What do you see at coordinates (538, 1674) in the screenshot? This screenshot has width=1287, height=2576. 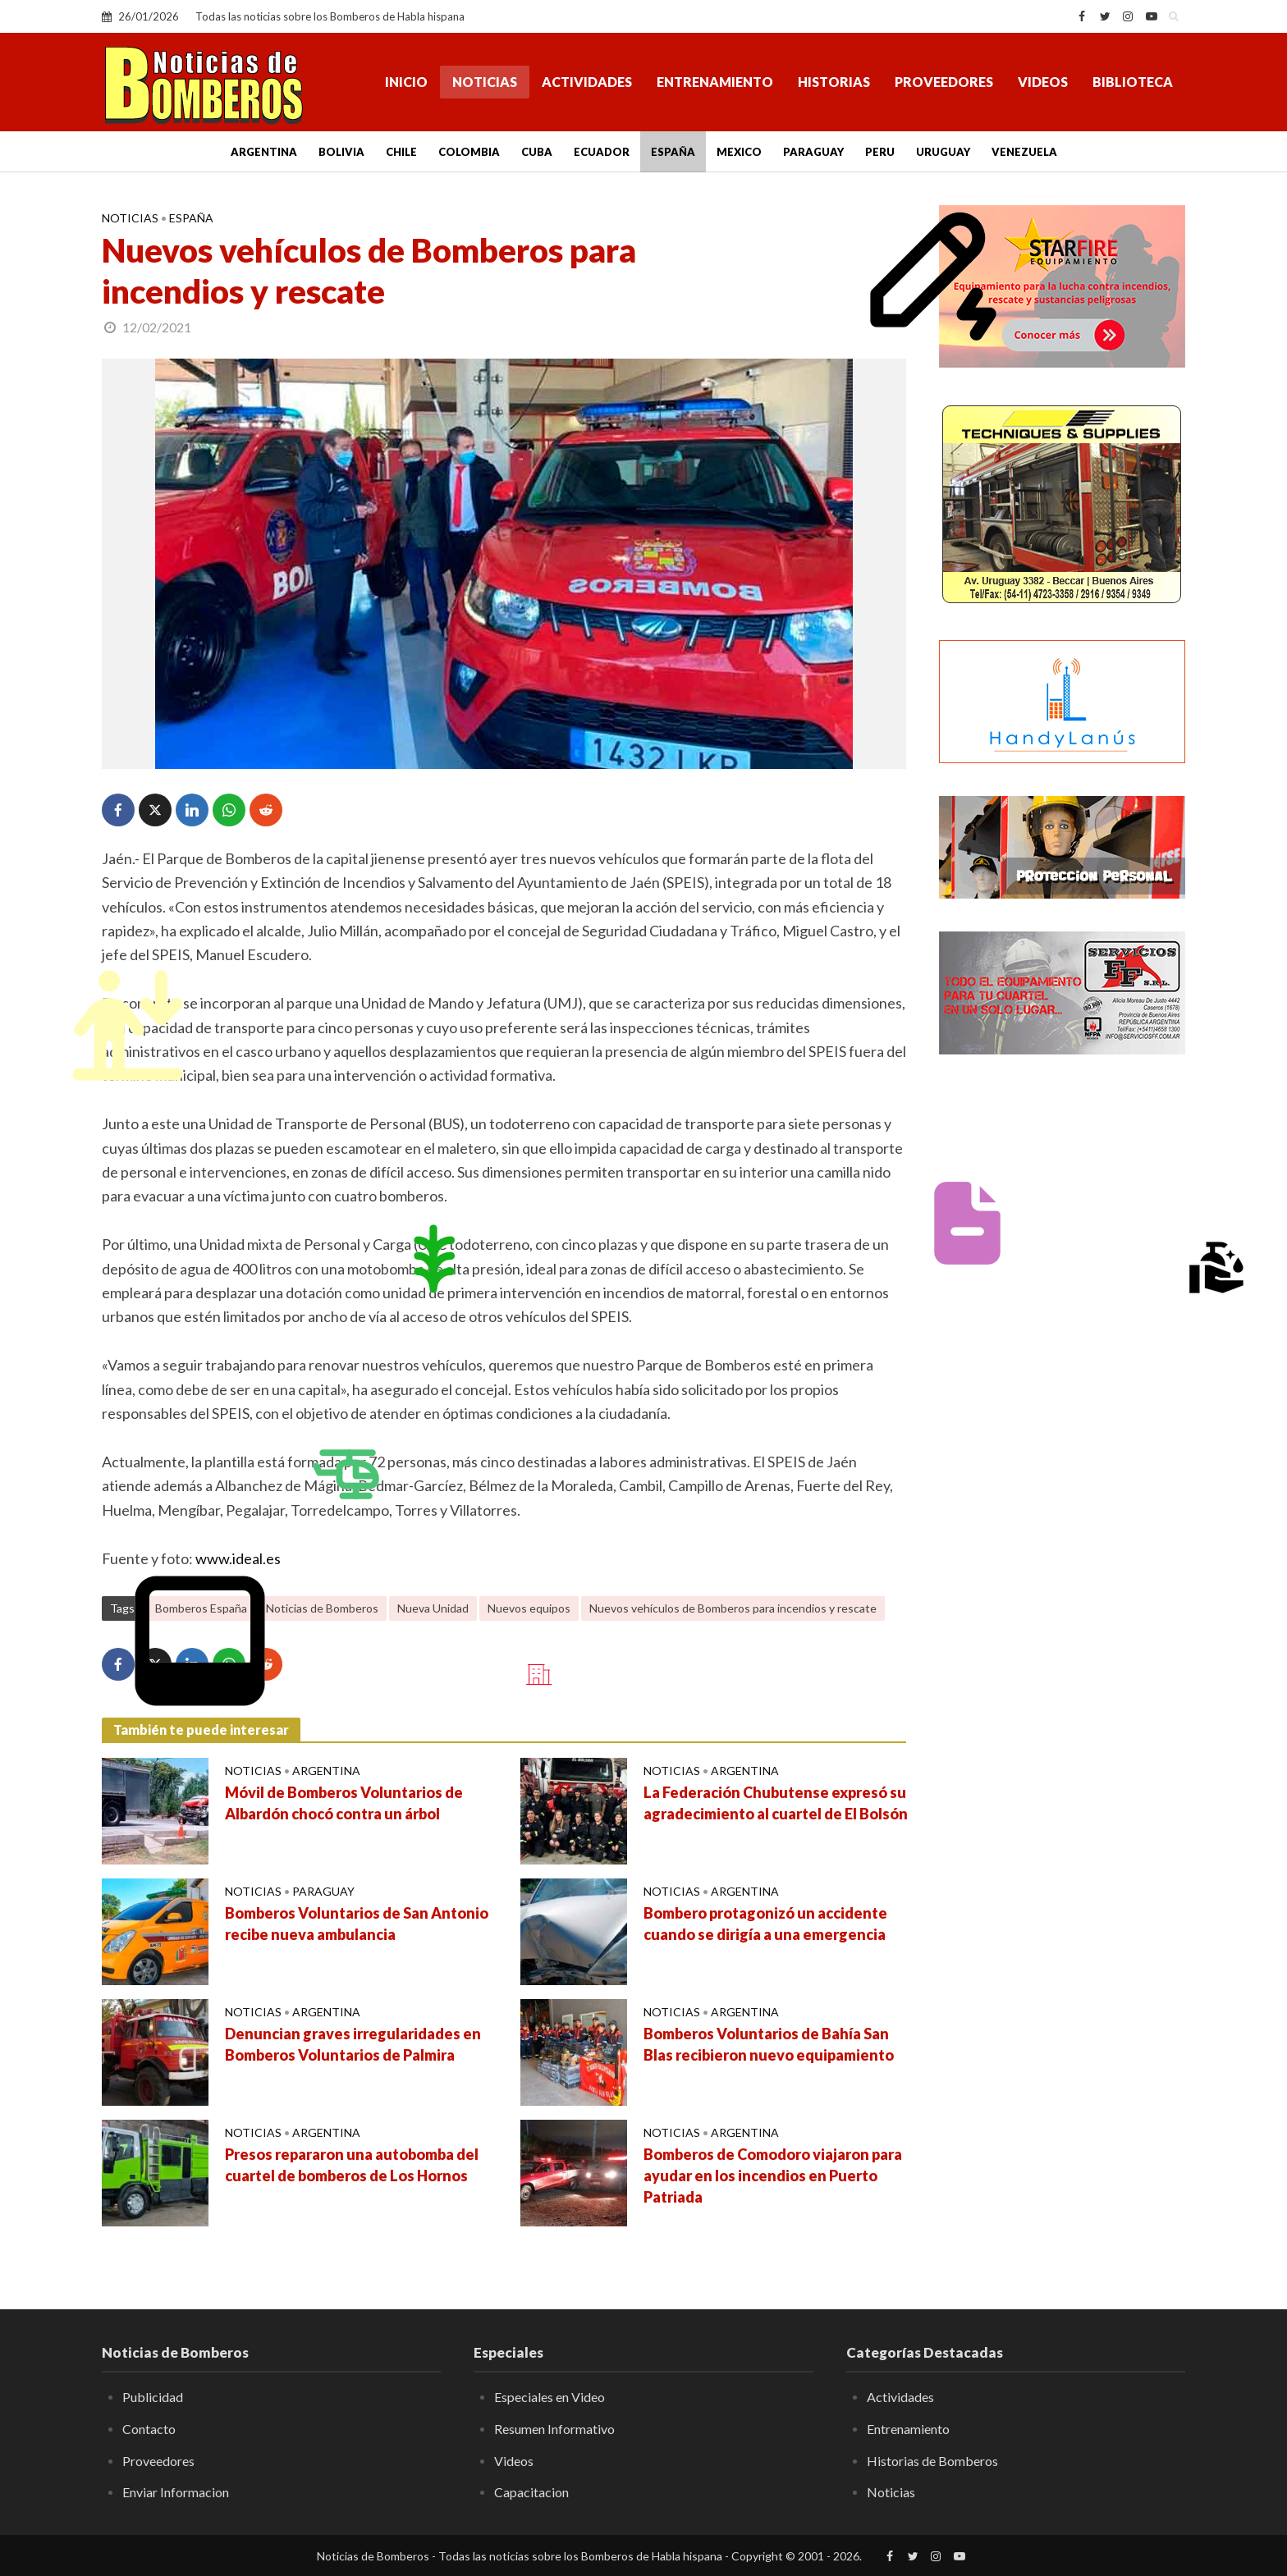 I see `view office or workplace location` at bounding box center [538, 1674].